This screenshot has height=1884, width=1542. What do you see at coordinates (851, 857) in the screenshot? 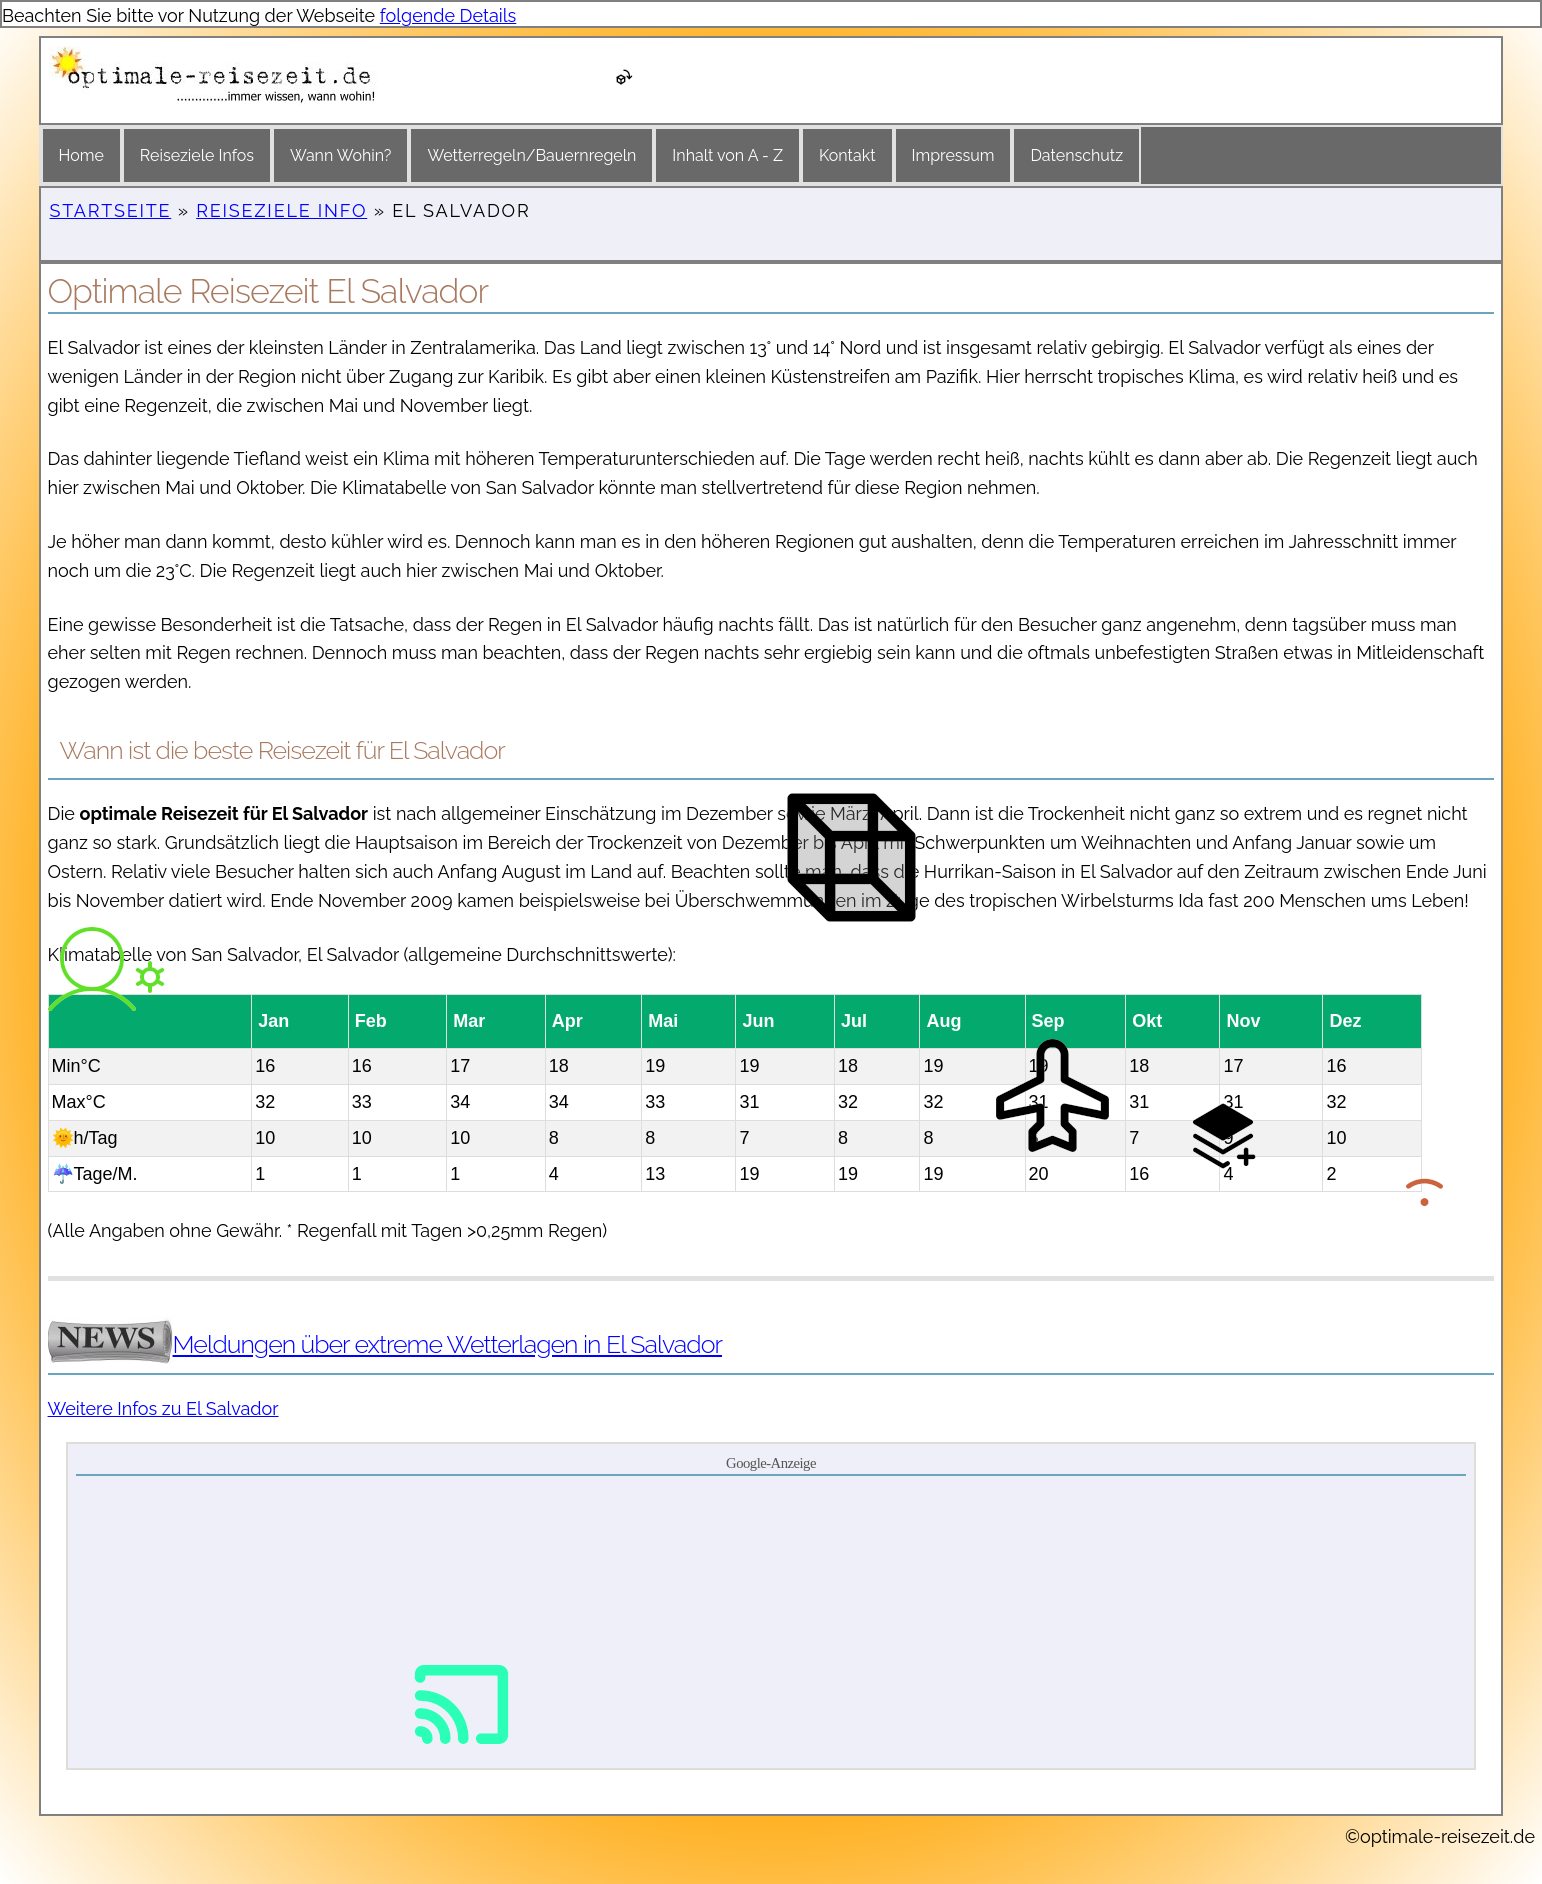
I see `view 3D model or object` at bounding box center [851, 857].